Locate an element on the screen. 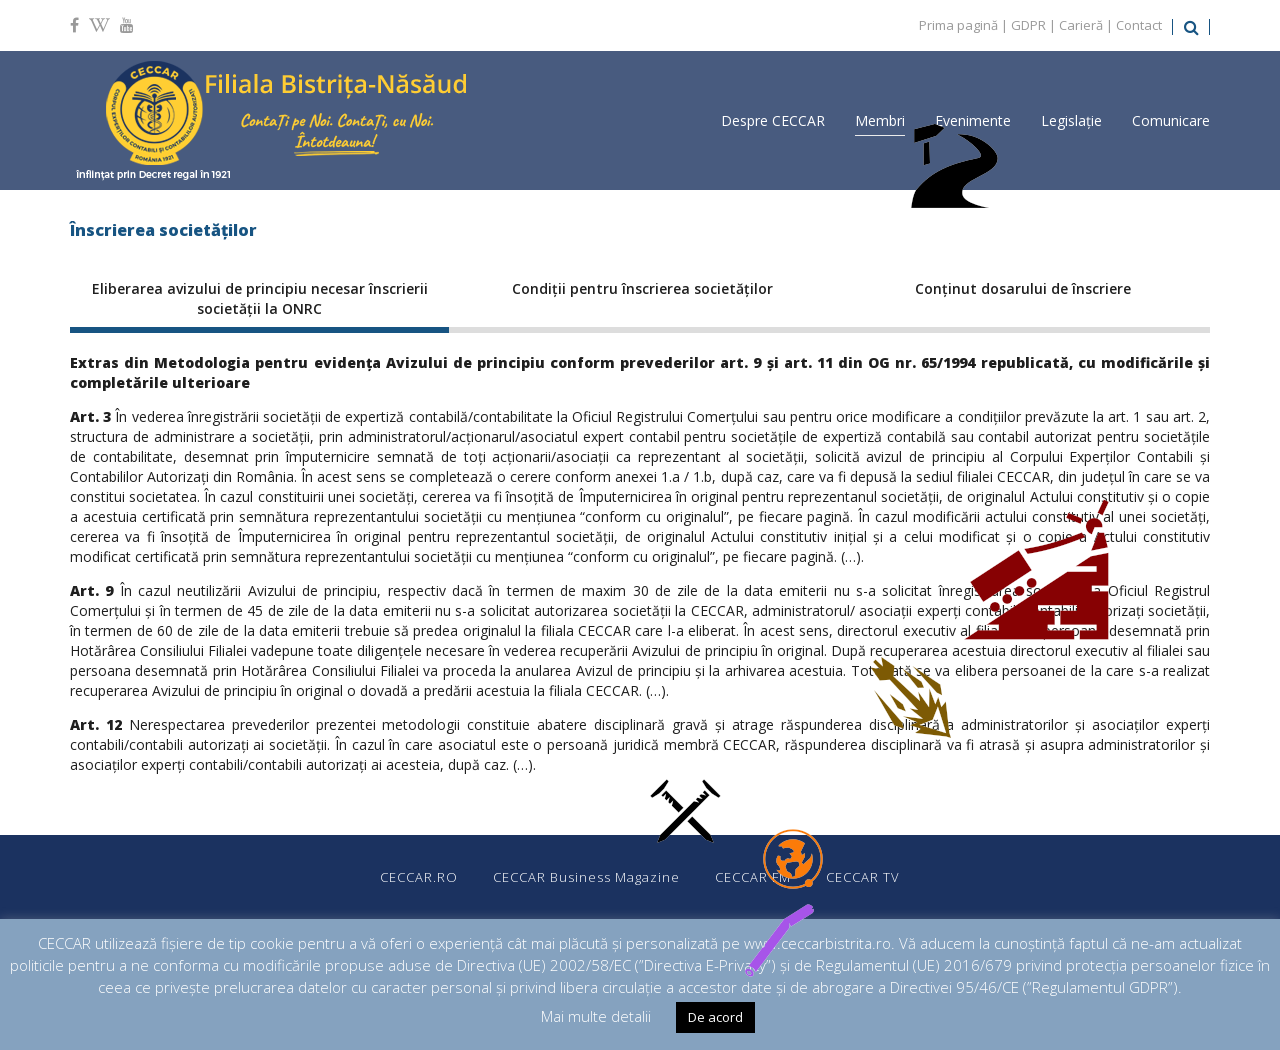  indicates a power attack or special ability in a game is located at coordinates (910, 697).